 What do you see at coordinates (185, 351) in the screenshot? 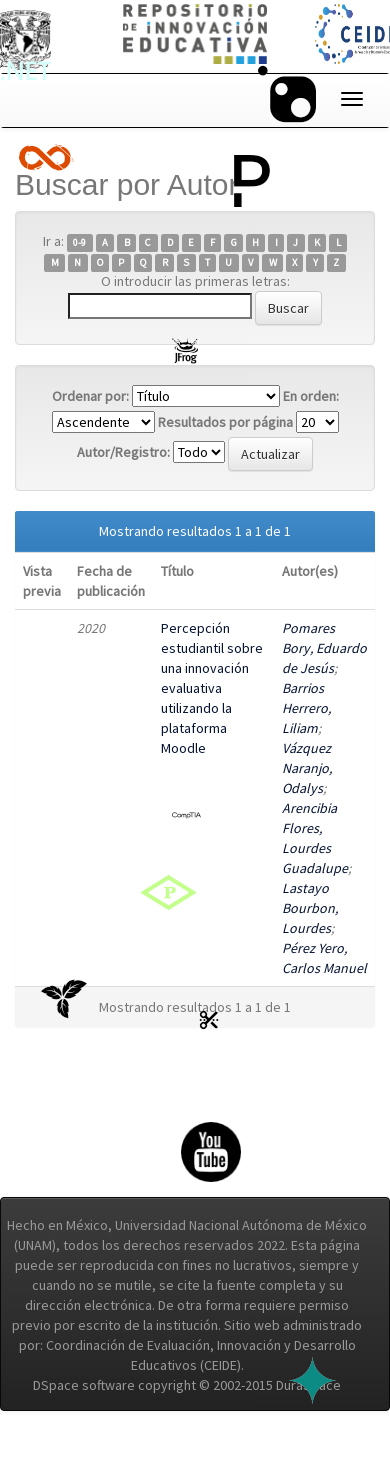
I see `navigate to JFrog DevOps platform` at bounding box center [185, 351].